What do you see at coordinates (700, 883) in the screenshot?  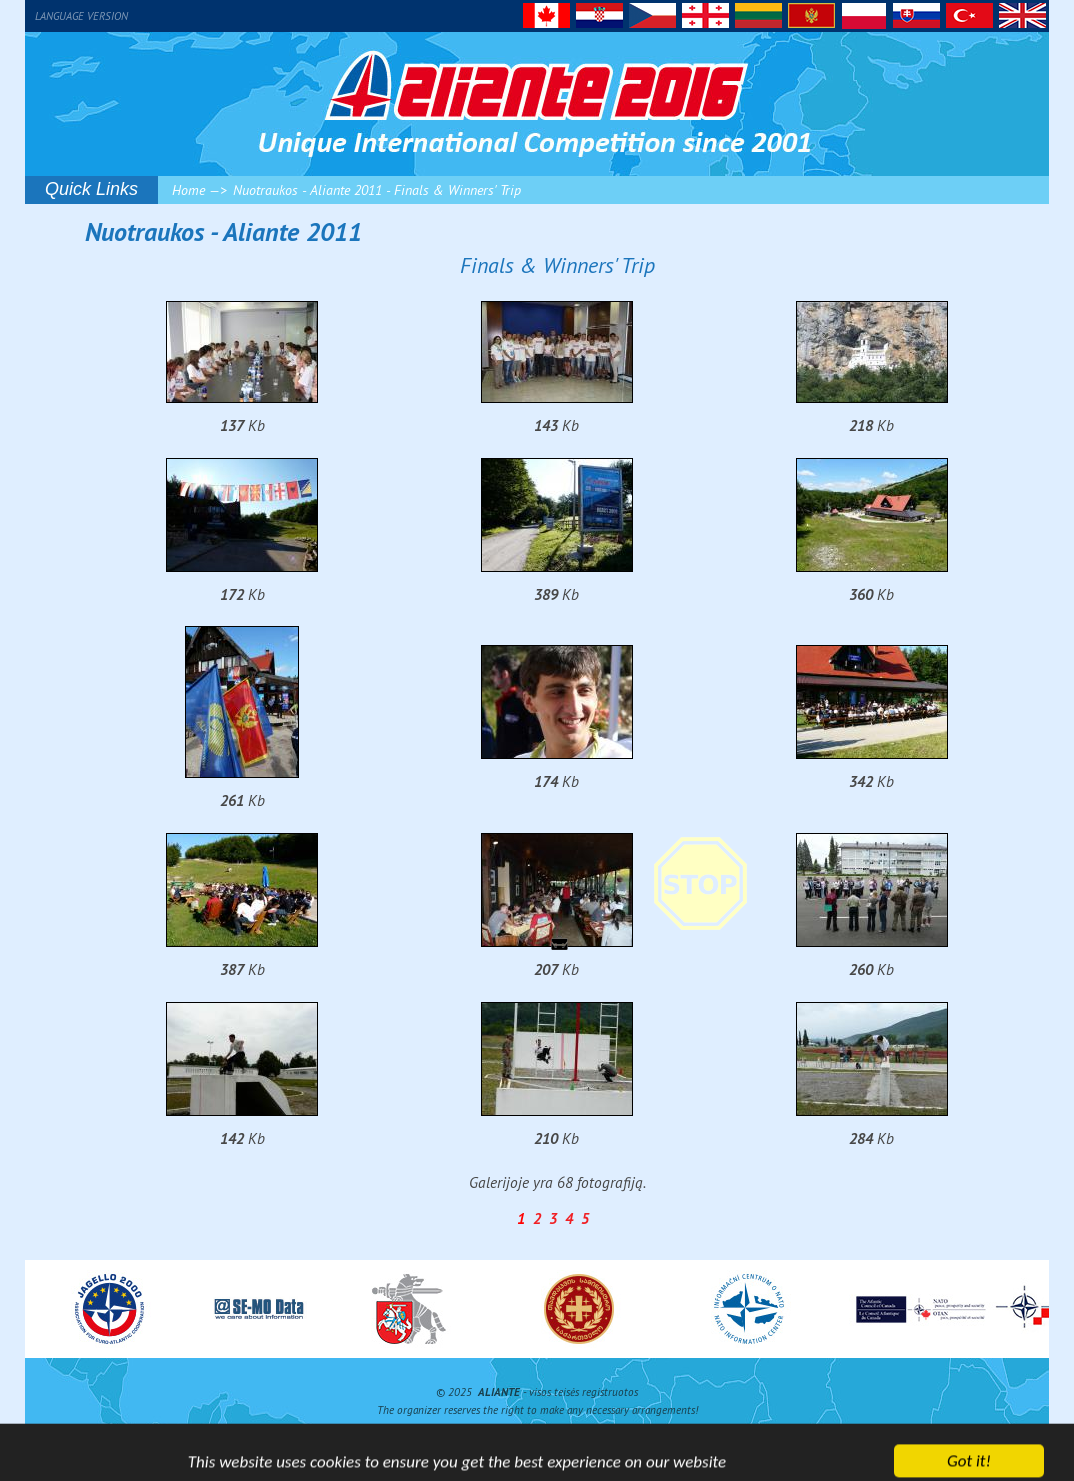 I see `stop or halt current action` at bounding box center [700, 883].